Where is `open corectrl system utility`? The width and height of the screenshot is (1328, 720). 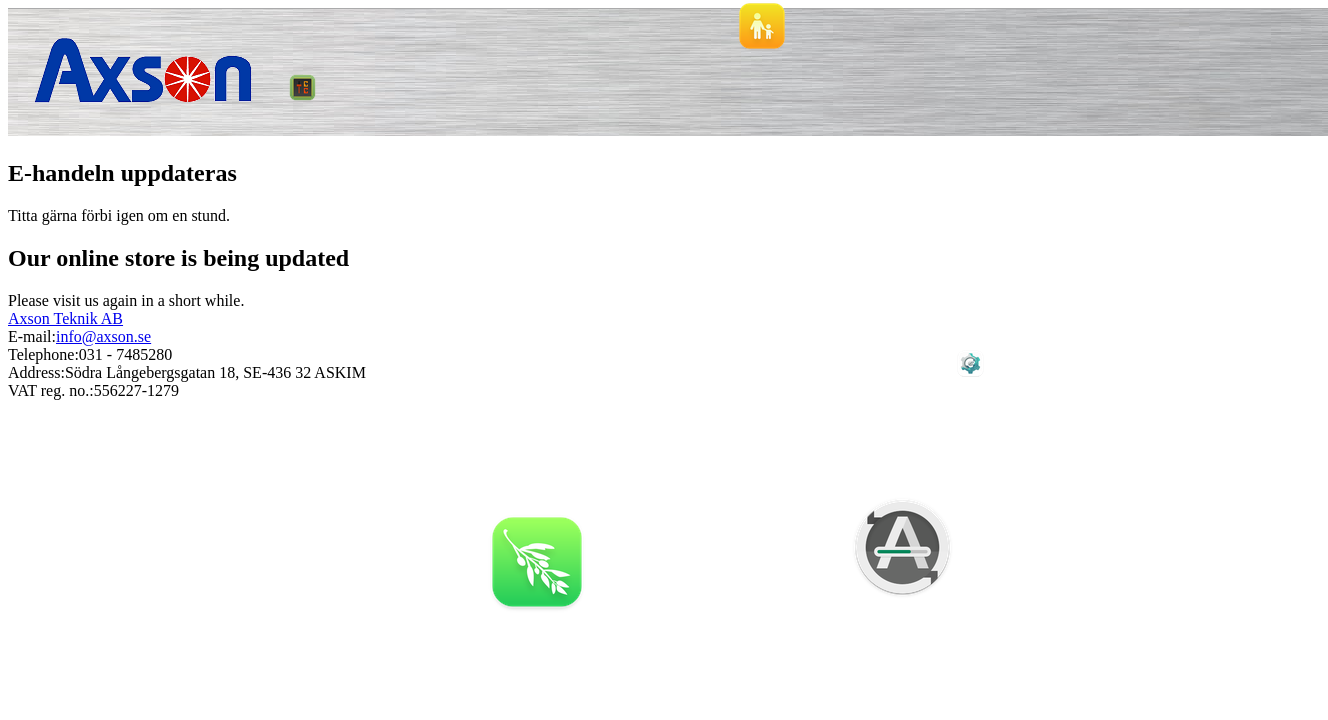 open corectrl system utility is located at coordinates (302, 87).